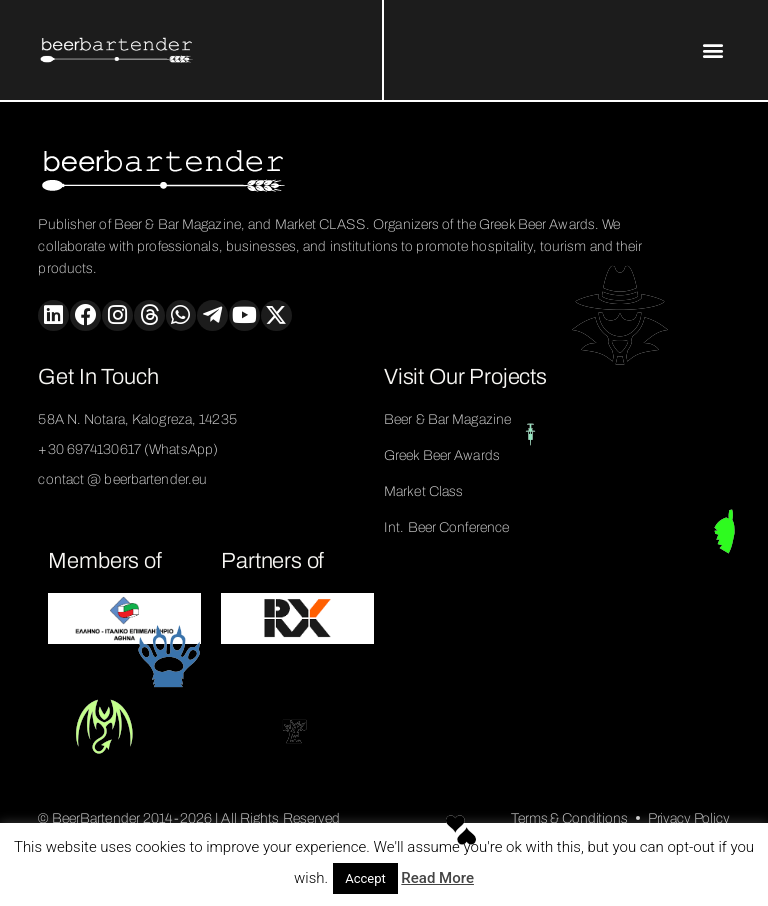 Image resolution: width=768 pixels, height=906 pixels. What do you see at coordinates (461, 830) in the screenshot?
I see `toggle between like and dislike` at bounding box center [461, 830].